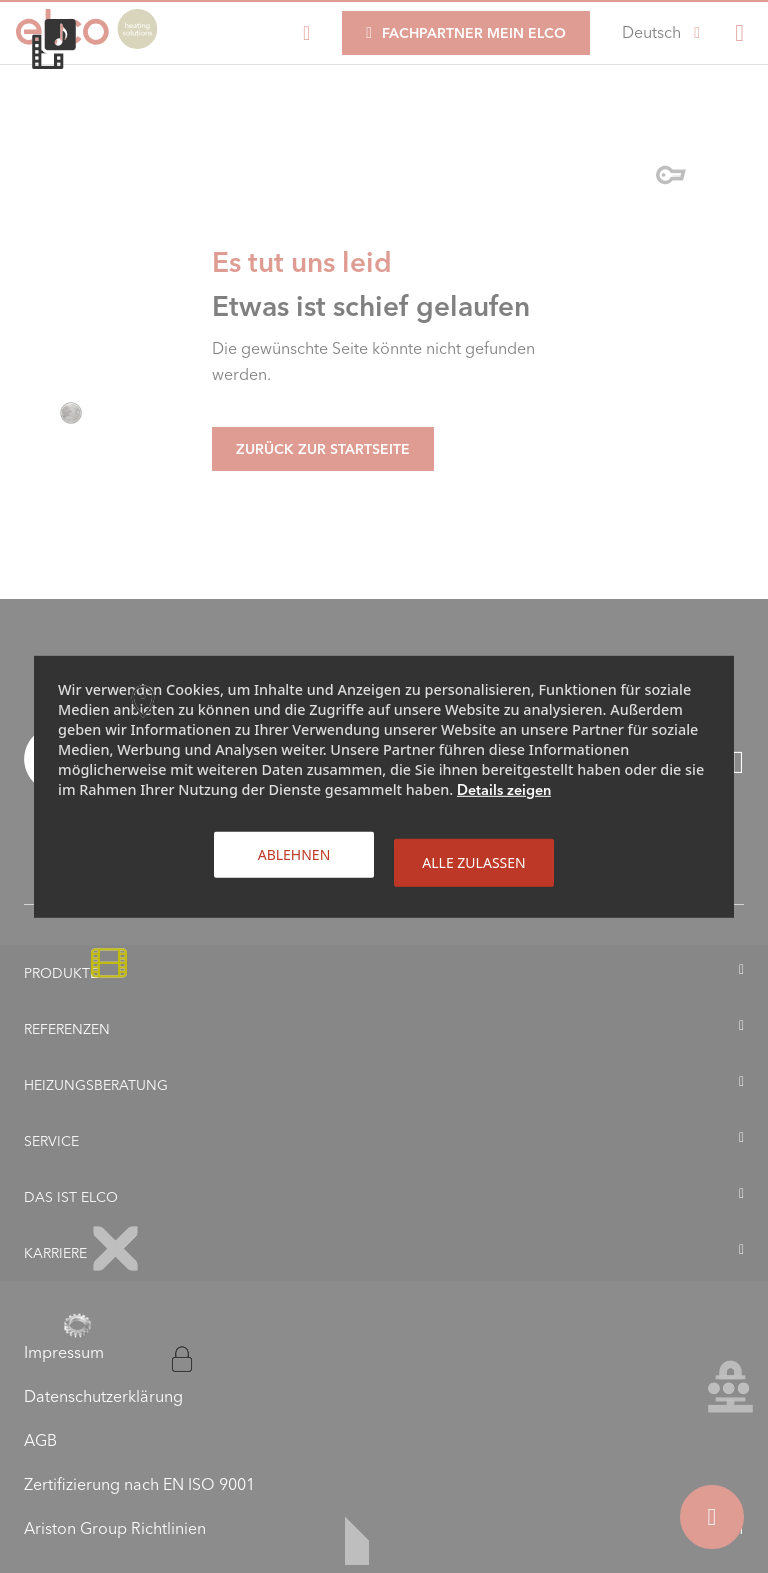 The width and height of the screenshot is (768, 1573). What do you see at coordinates (143, 701) in the screenshot?
I see `access location settings` at bounding box center [143, 701].